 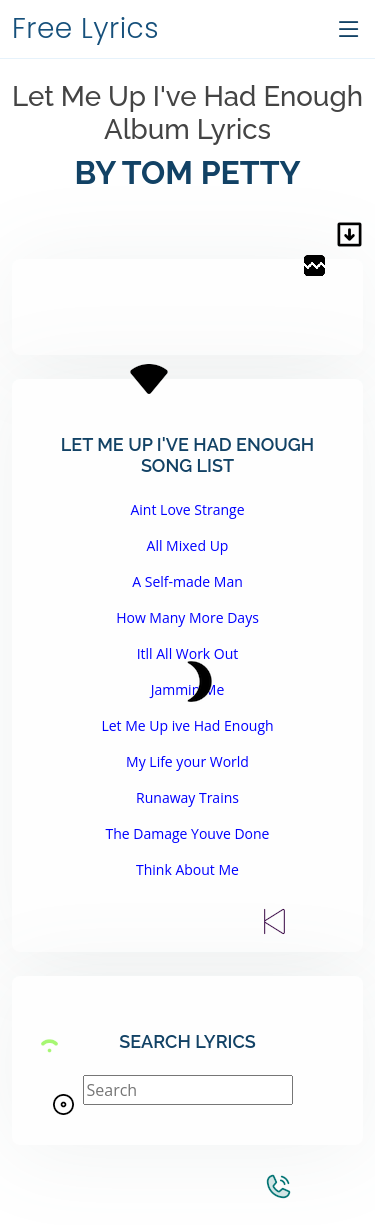 I want to click on indicates strong wifi signal strength, so click(x=149, y=379).